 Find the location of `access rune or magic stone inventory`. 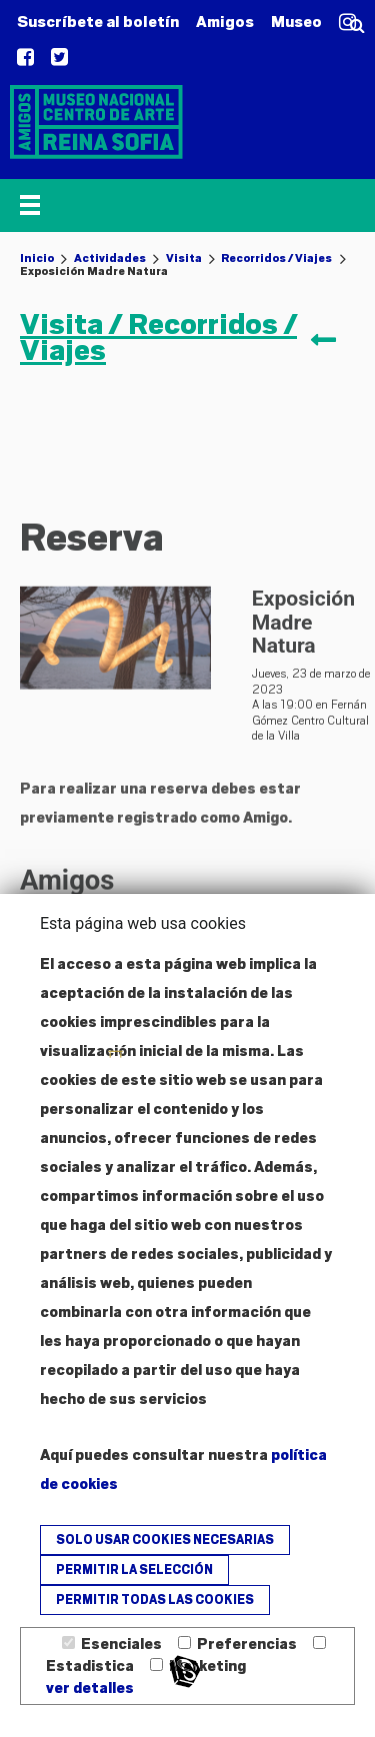

access rune or magic stone inventory is located at coordinates (184, 1671).